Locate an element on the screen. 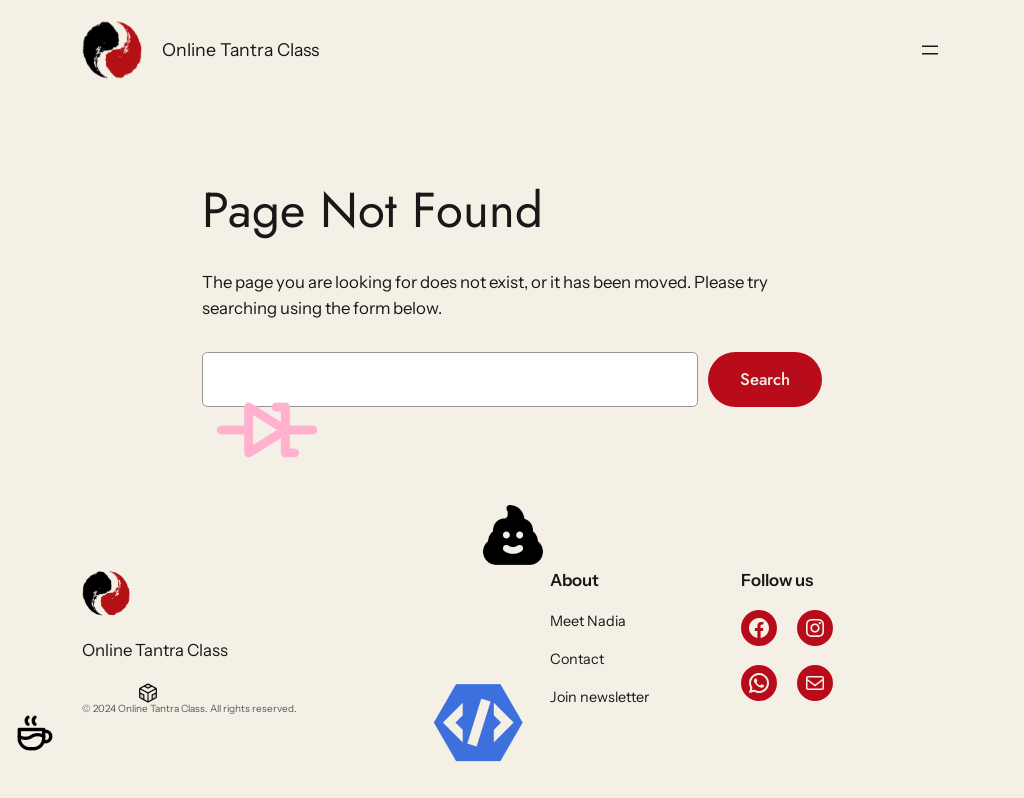 This screenshot has width=1024, height=798. zener diode circuit component symbol is located at coordinates (267, 430).